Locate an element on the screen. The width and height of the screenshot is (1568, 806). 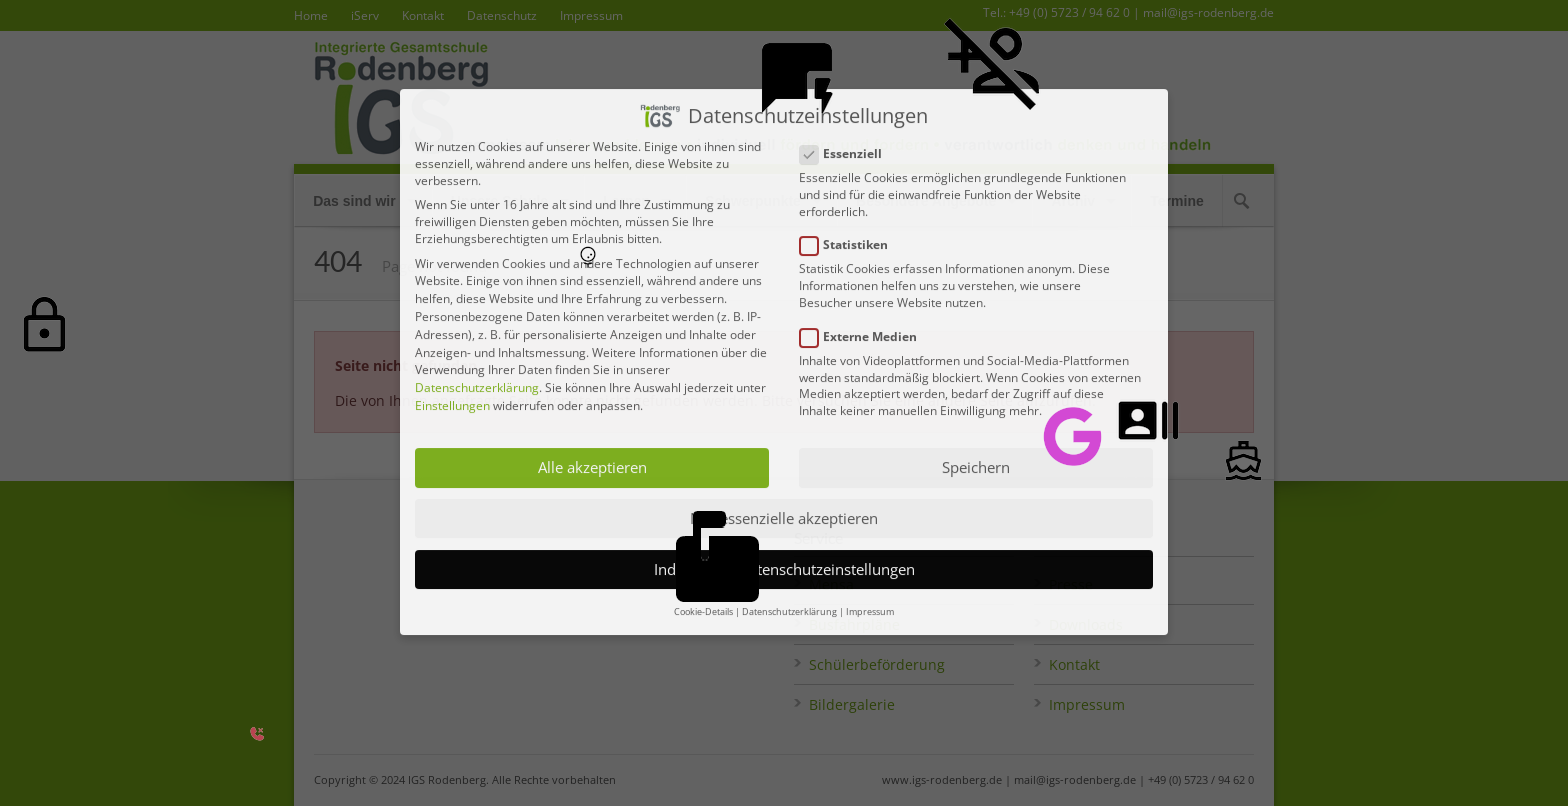
send a quick reply to a message is located at coordinates (797, 78).